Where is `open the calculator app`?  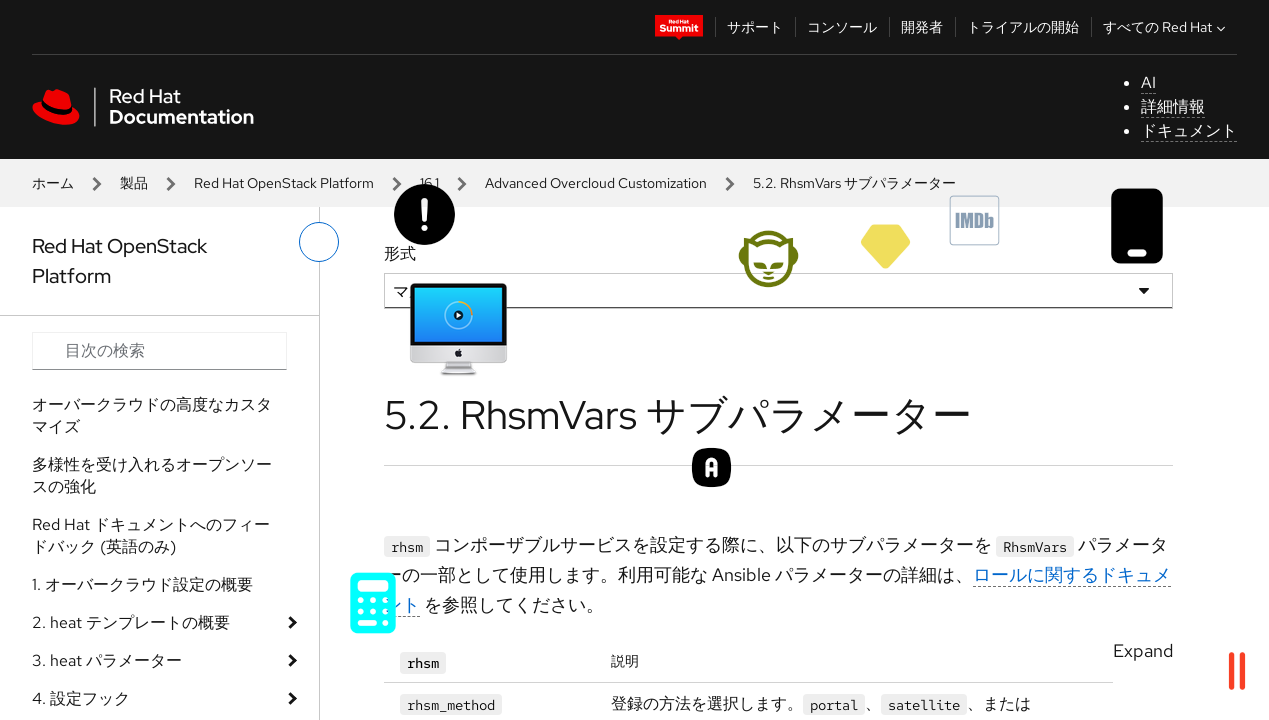
open the calculator app is located at coordinates (373, 603).